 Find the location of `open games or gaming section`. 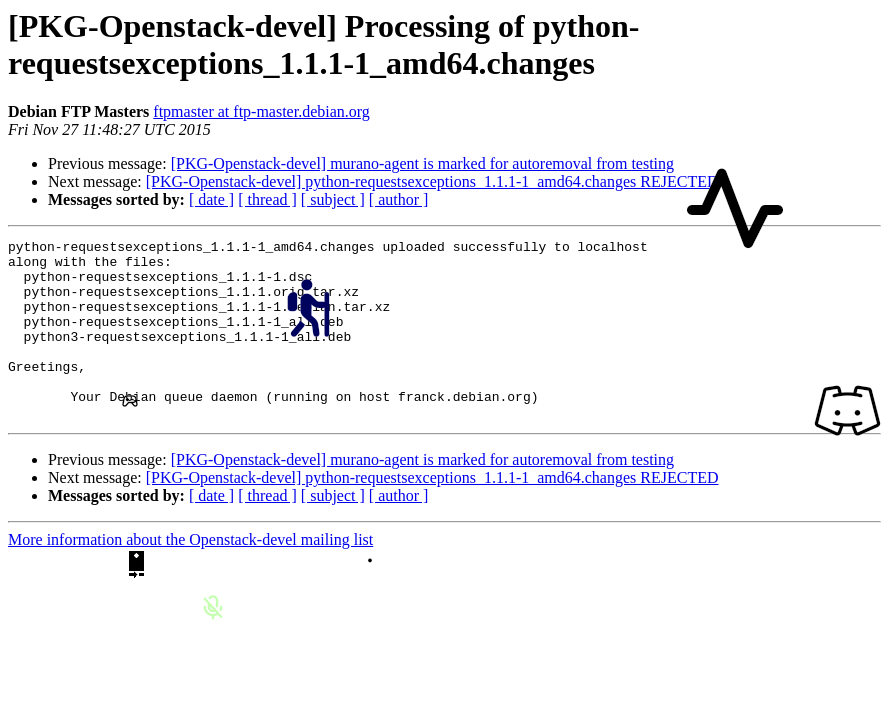

open games or gaming section is located at coordinates (130, 401).